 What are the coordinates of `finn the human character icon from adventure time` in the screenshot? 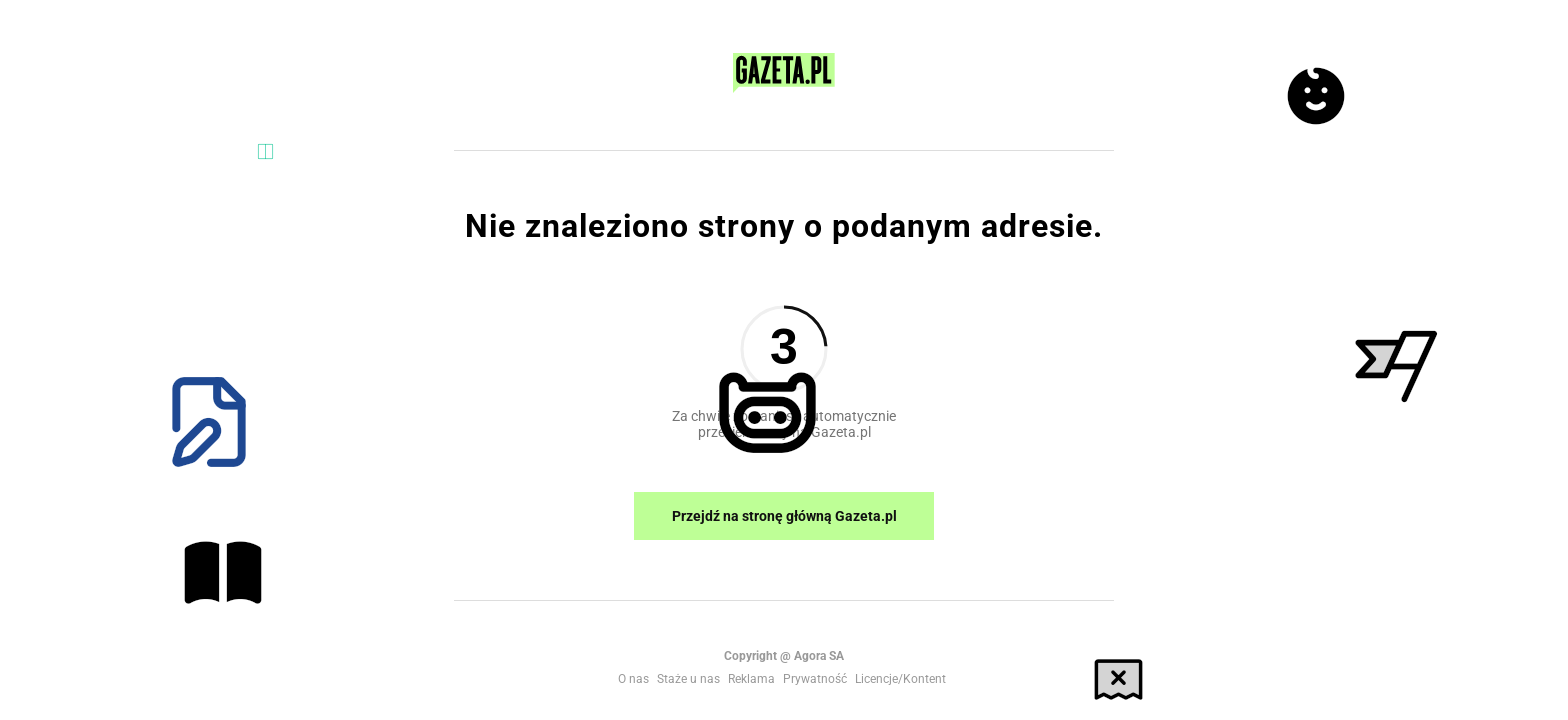 It's located at (767, 409).